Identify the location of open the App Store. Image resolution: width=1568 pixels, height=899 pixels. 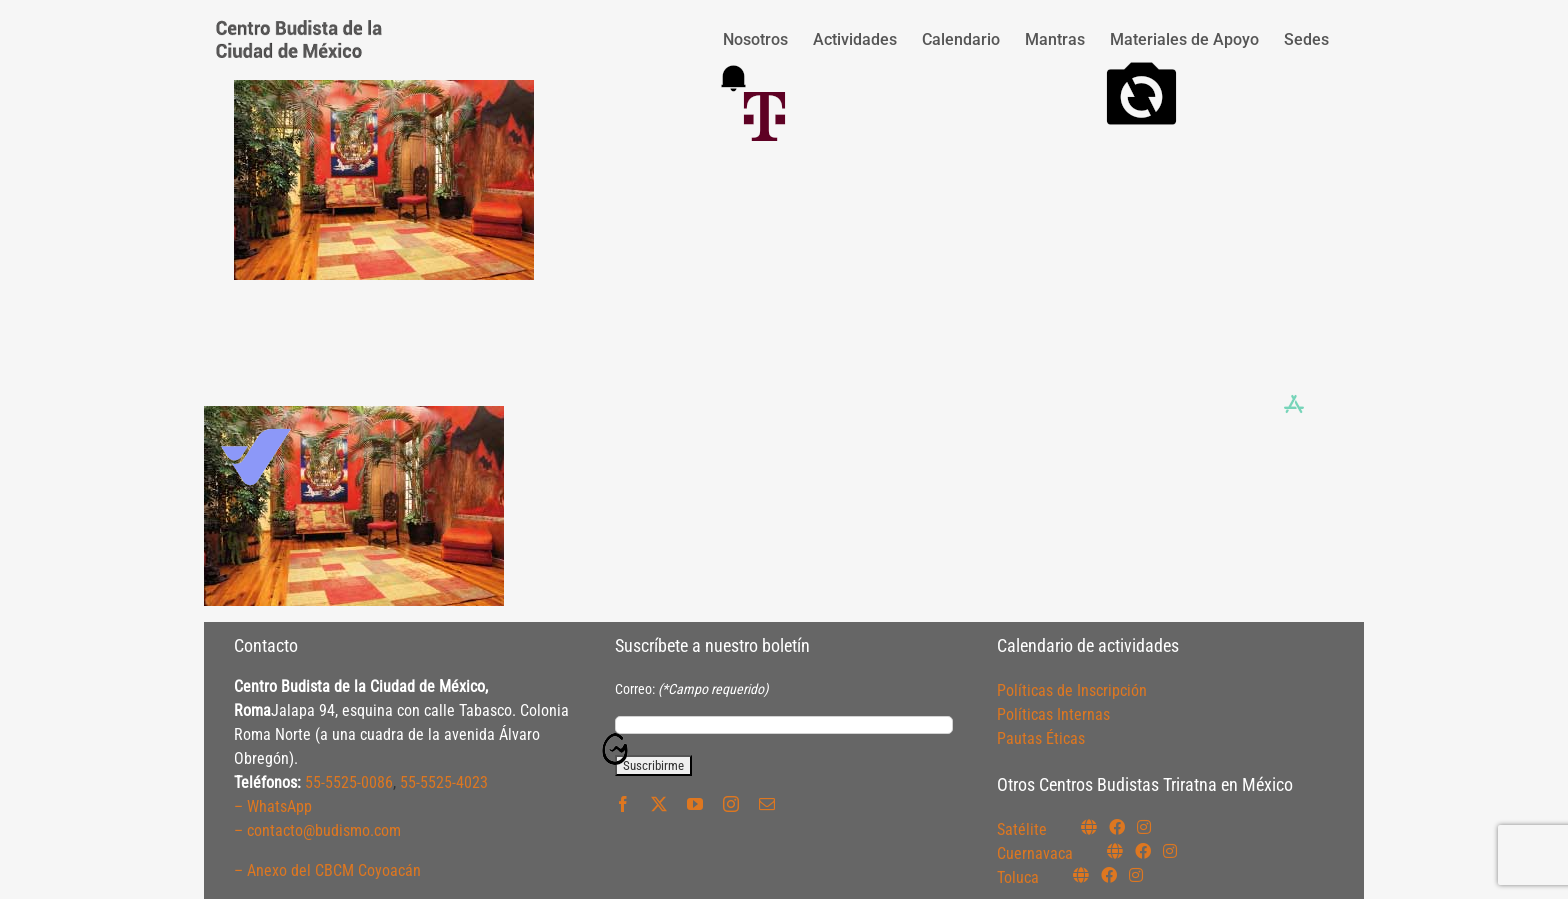
(1294, 404).